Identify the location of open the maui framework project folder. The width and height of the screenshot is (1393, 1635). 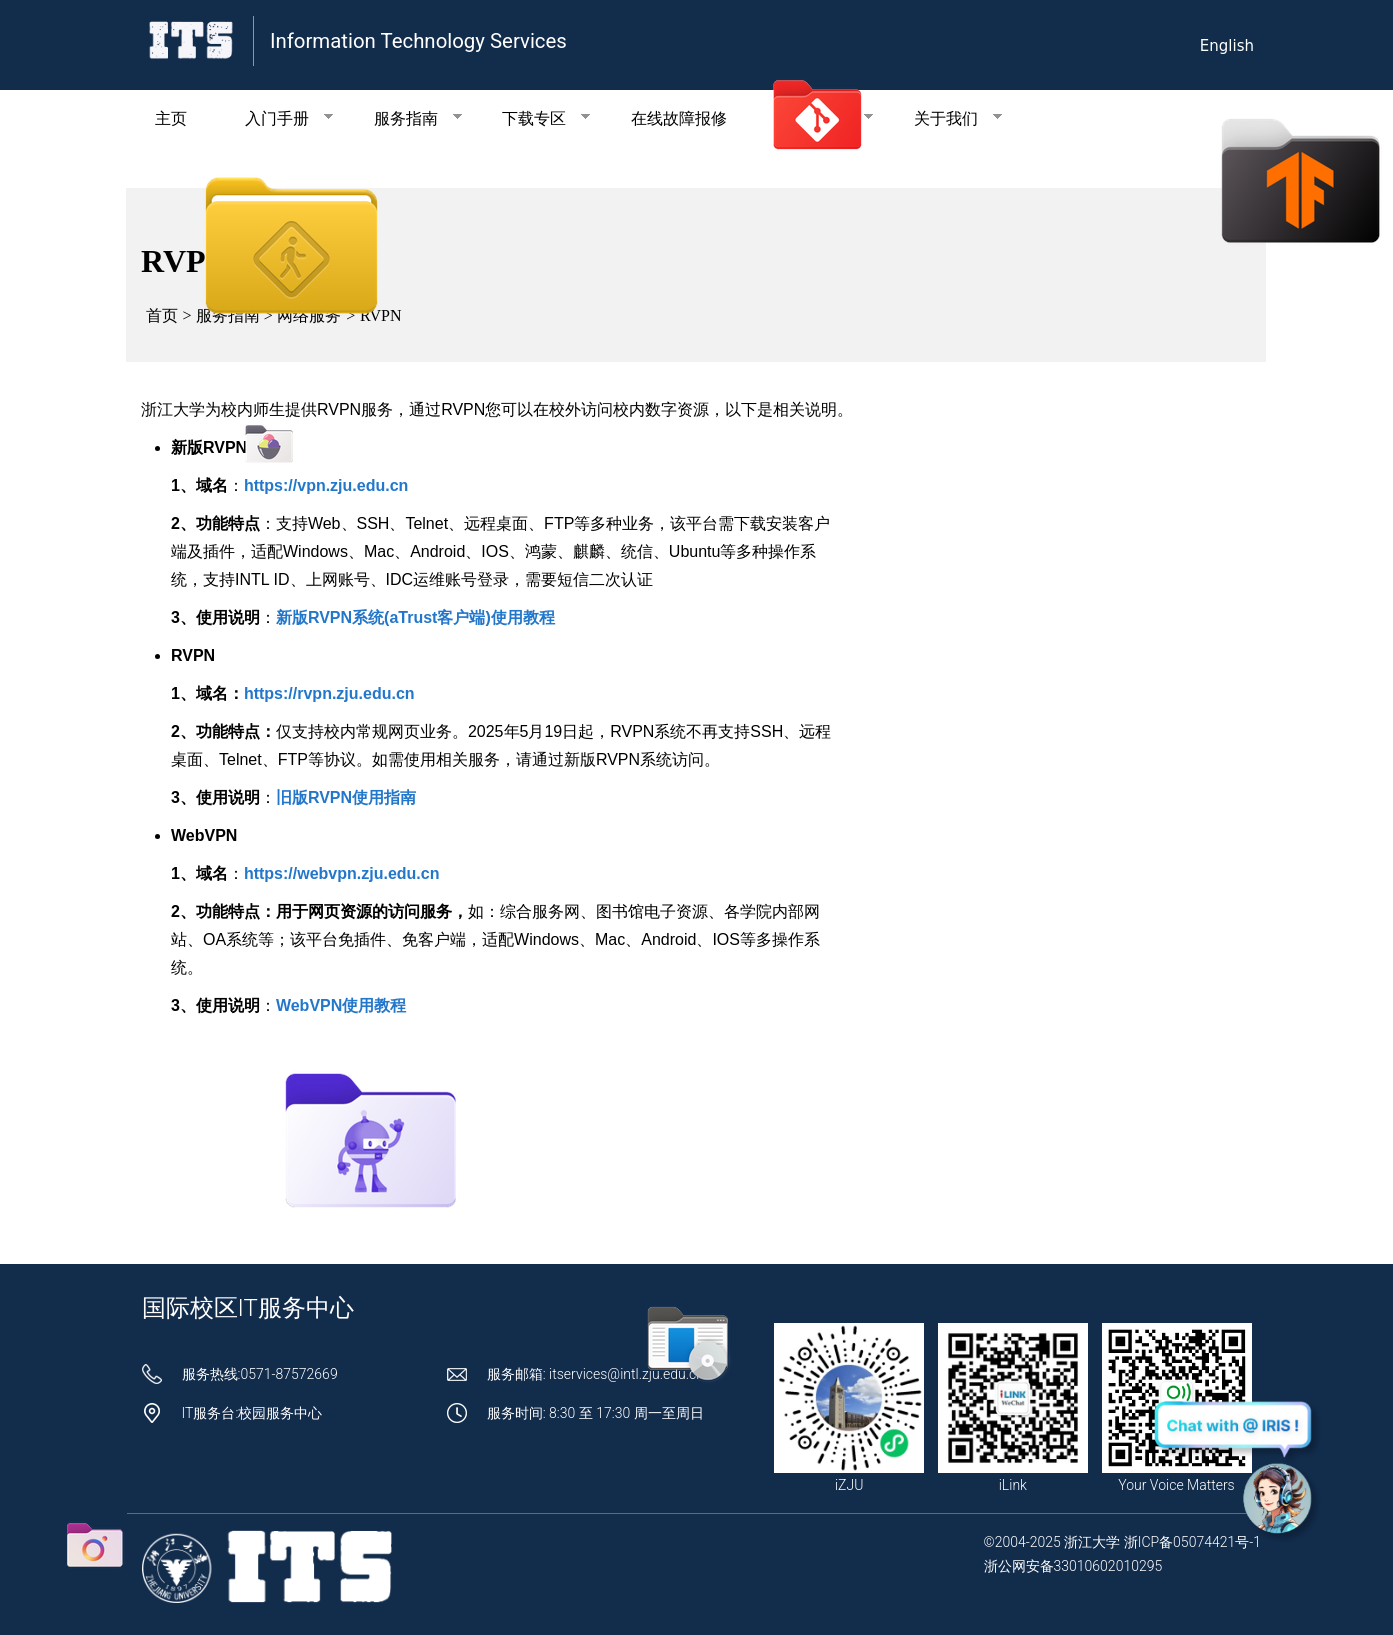
(370, 1145).